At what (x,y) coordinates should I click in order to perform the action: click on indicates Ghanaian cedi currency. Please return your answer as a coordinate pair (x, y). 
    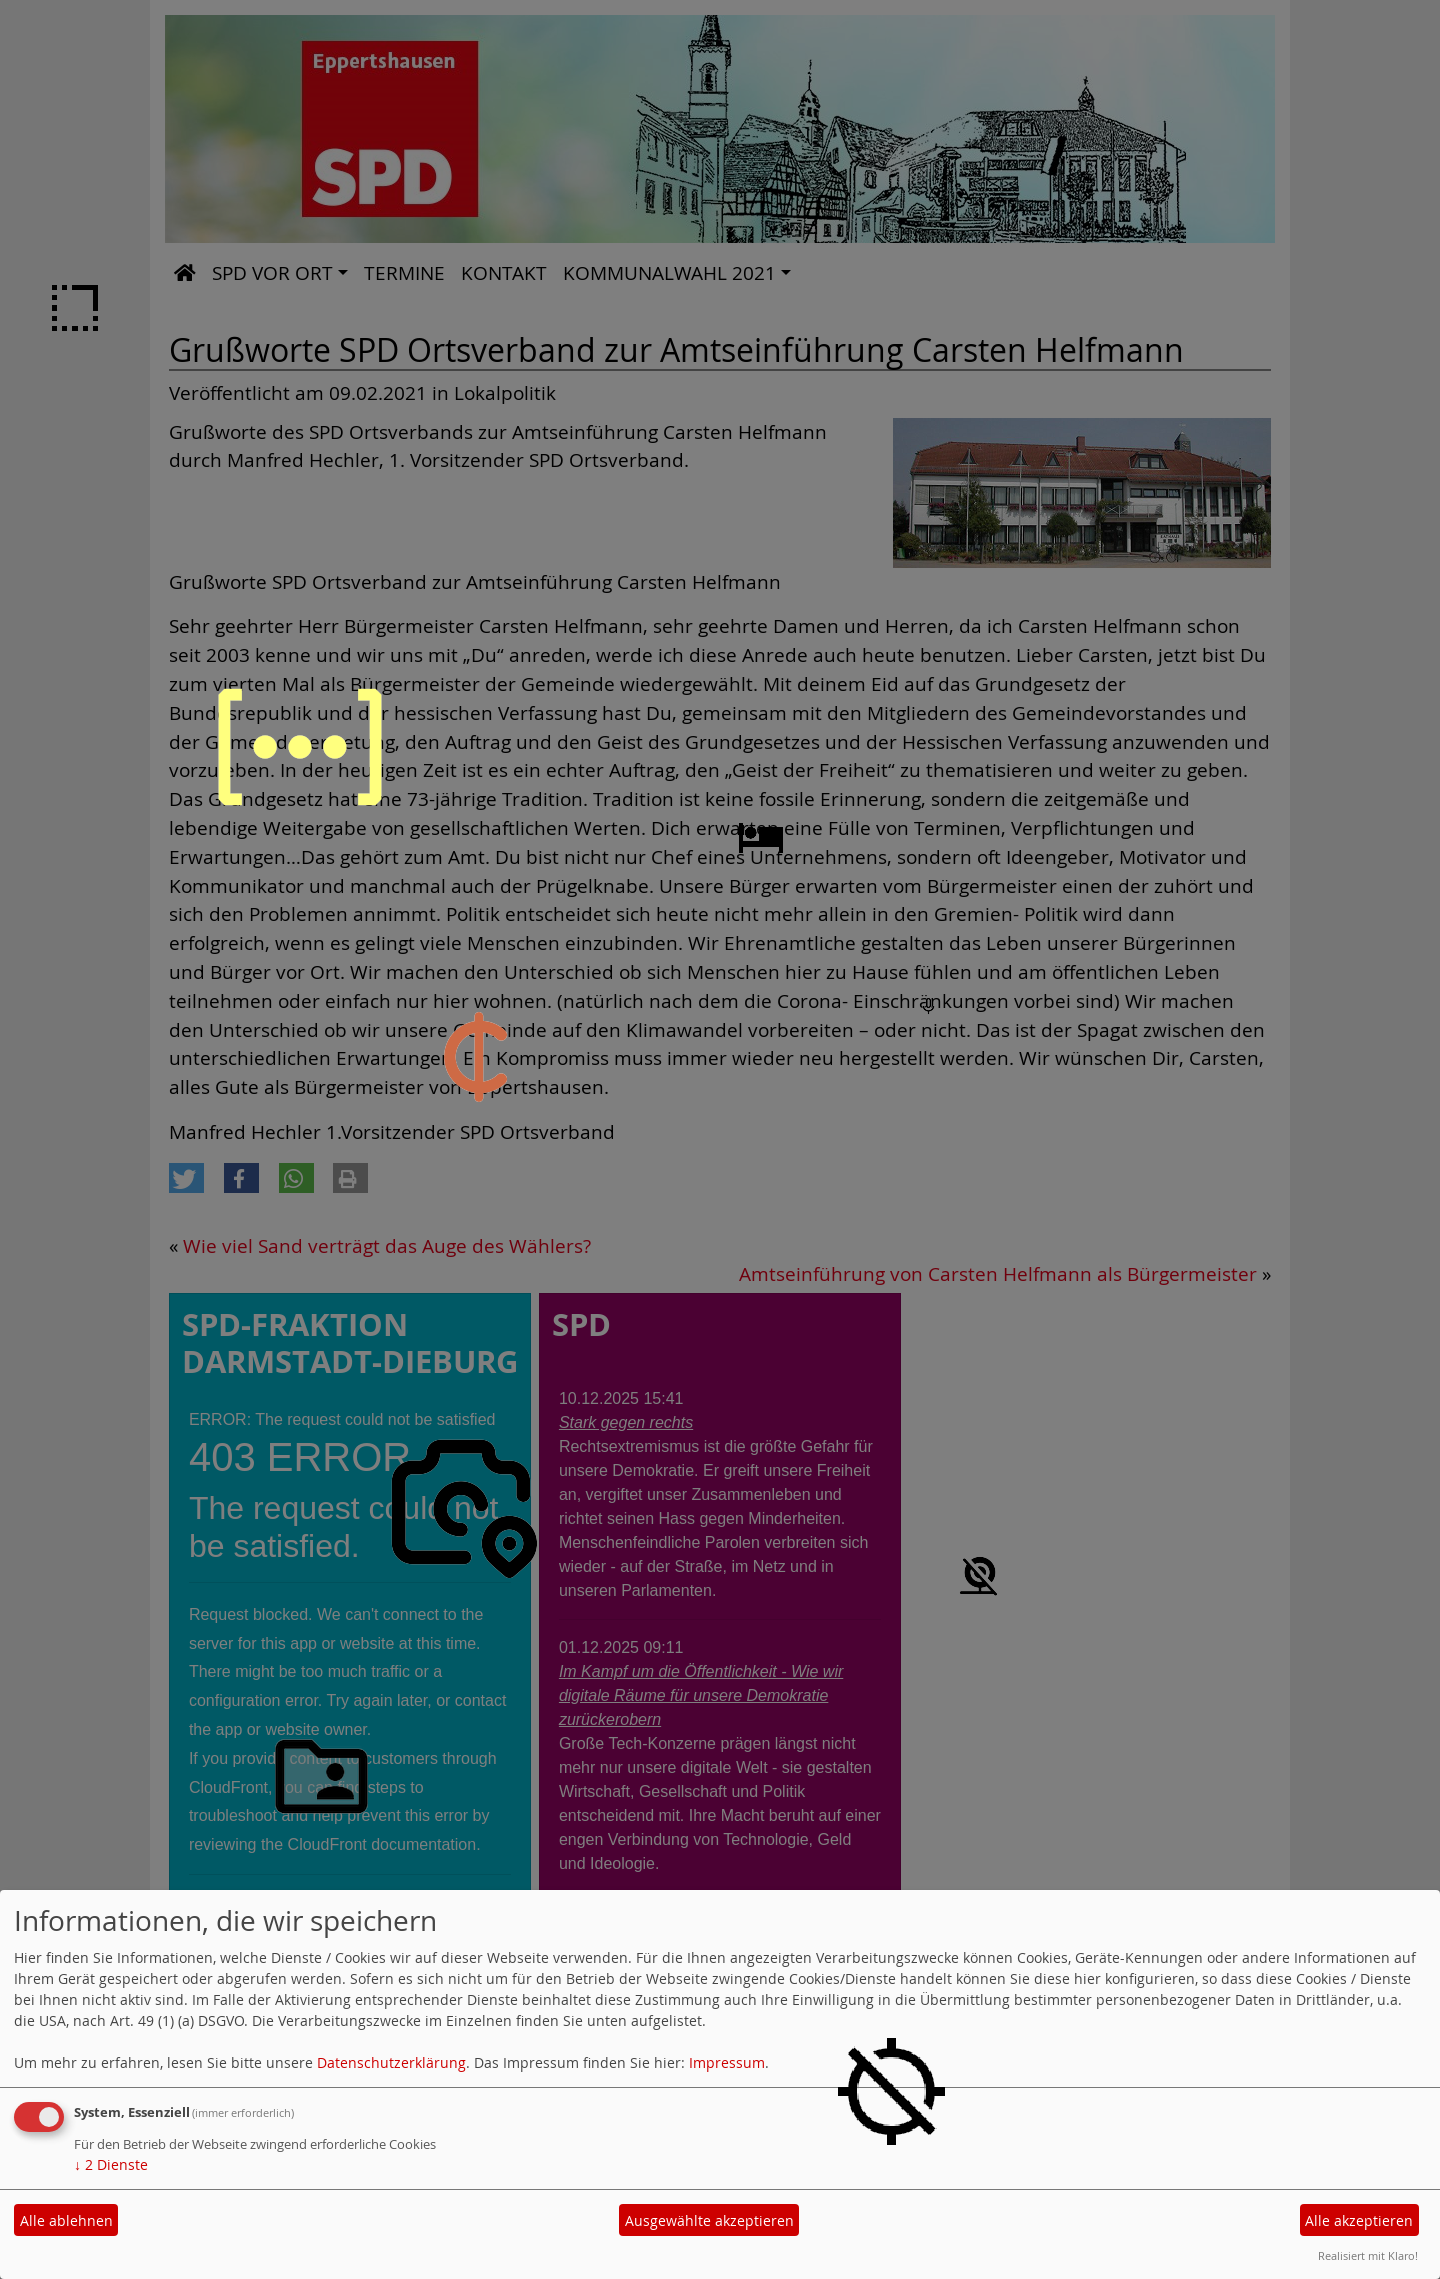
    Looking at the image, I should click on (476, 1057).